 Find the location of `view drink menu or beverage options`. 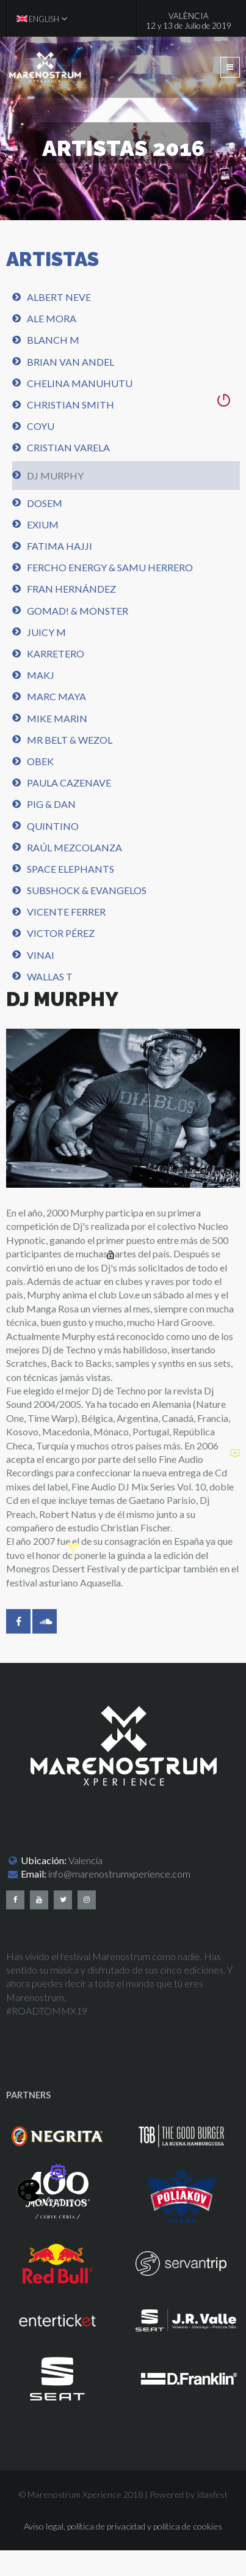

view drink menu or beverage options is located at coordinates (73, 1550).